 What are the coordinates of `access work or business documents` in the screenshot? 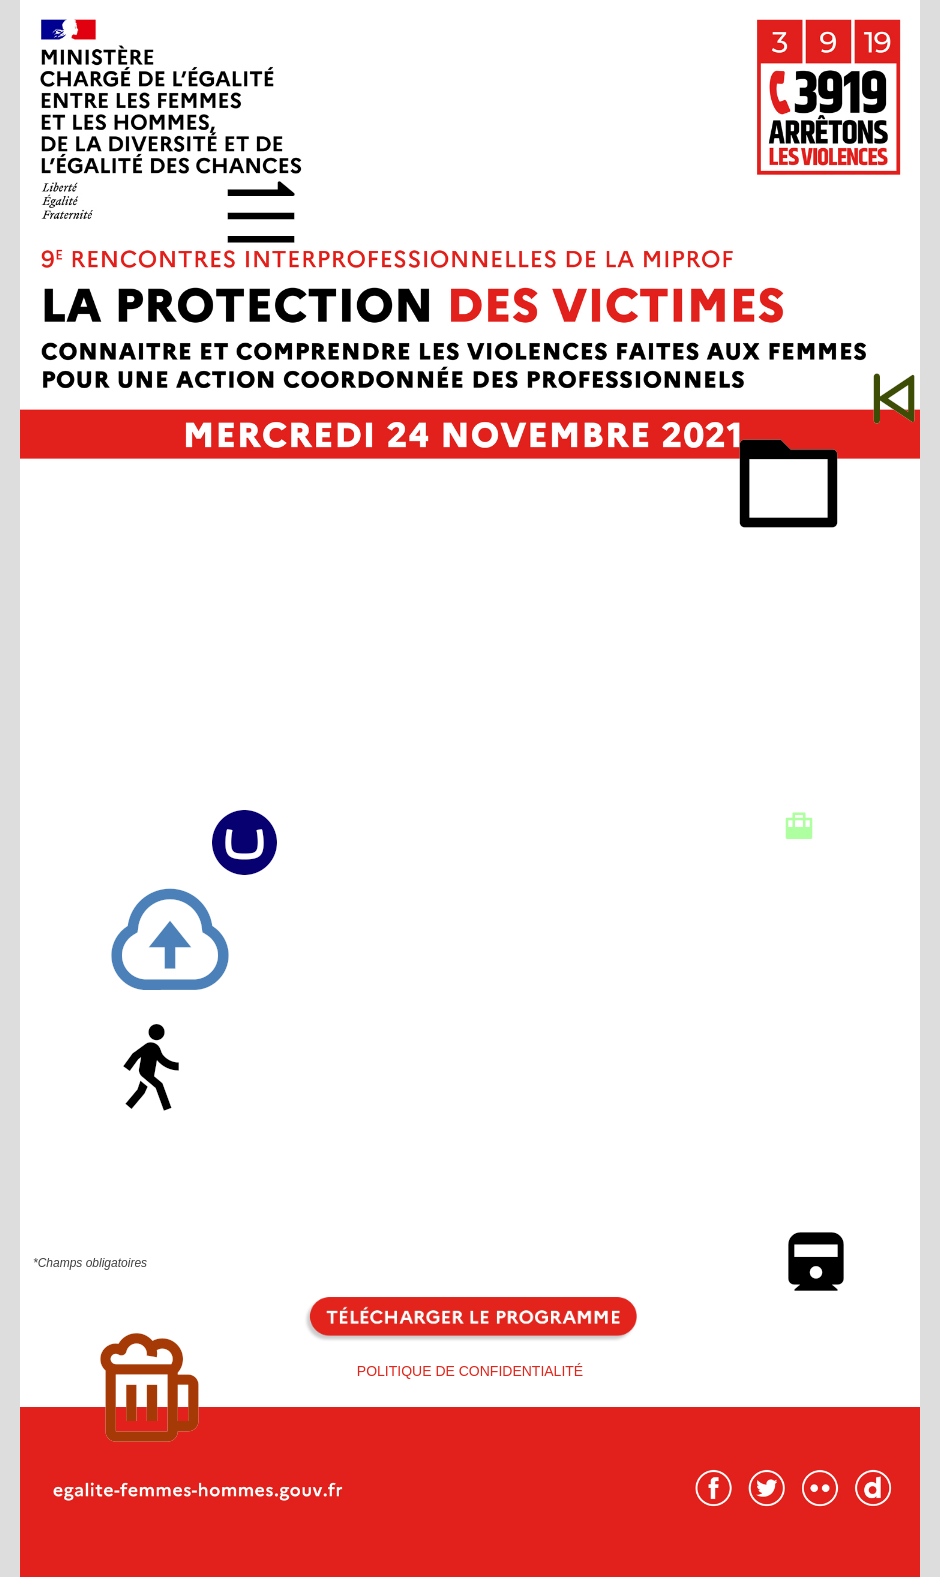 It's located at (799, 827).